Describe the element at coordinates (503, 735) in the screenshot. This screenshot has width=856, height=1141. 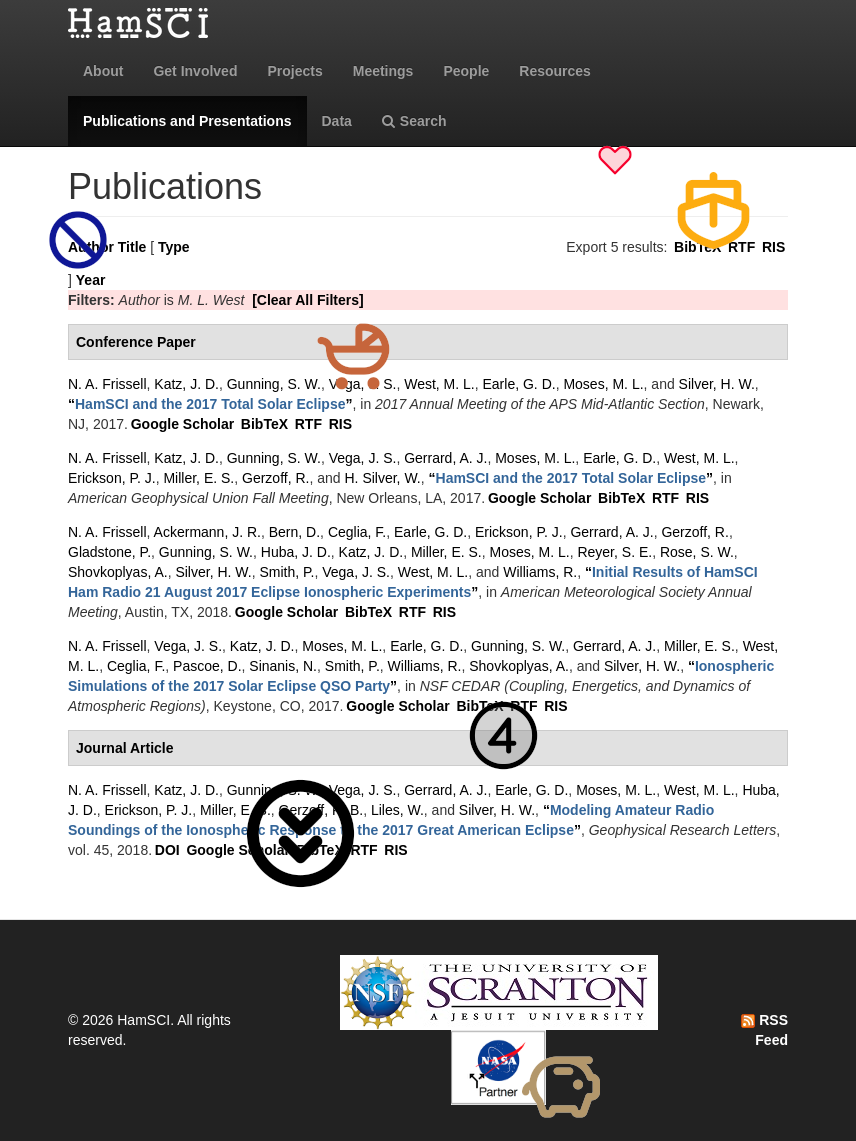
I see `indicates step four in a multi-step process` at that location.